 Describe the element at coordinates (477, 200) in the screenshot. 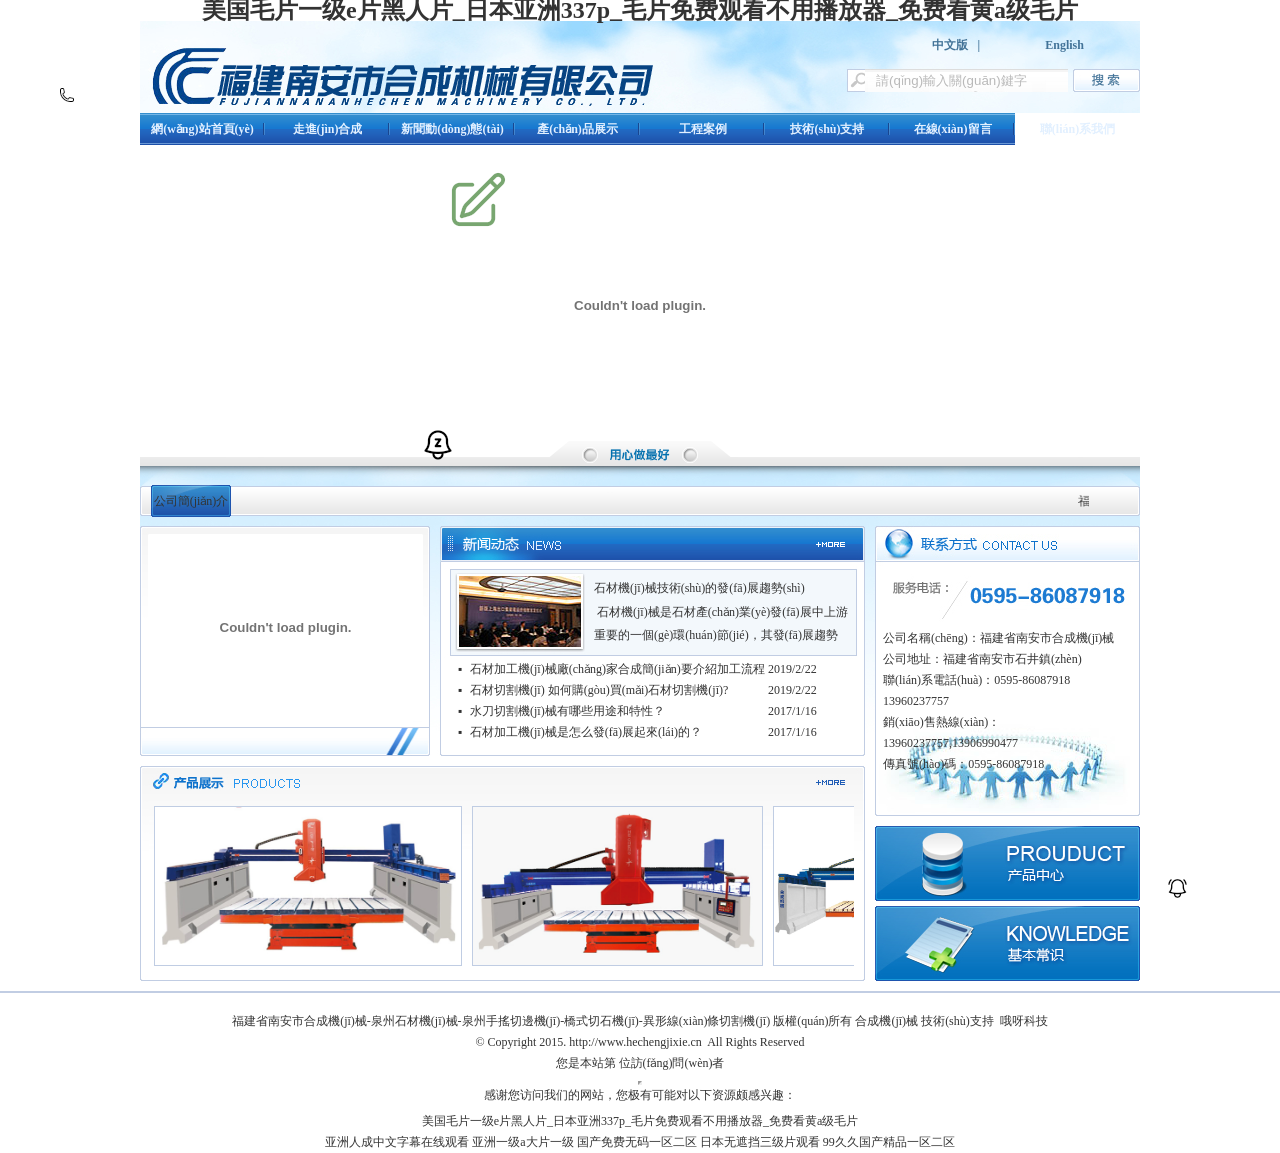

I see `edit or compose a new document` at that location.